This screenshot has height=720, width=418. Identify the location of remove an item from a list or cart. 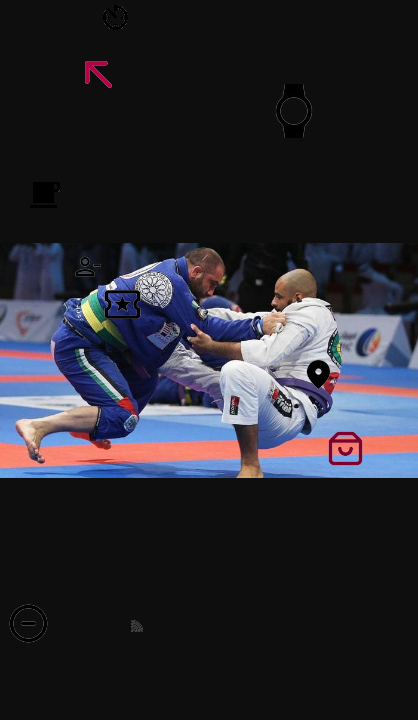
(28, 623).